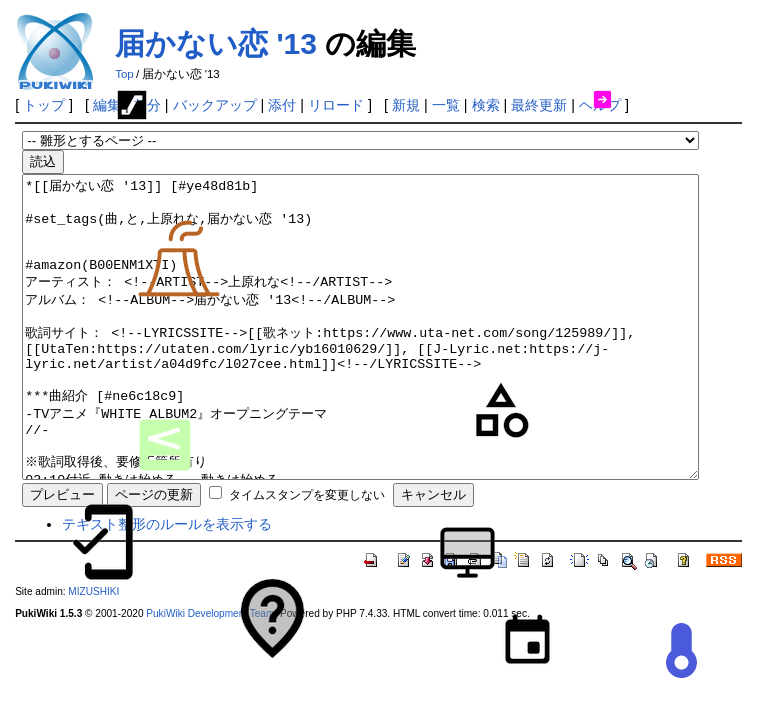 This screenshot has height=720, width=757. I want to click on less than or equal to comparison operator, so click(165, 445).